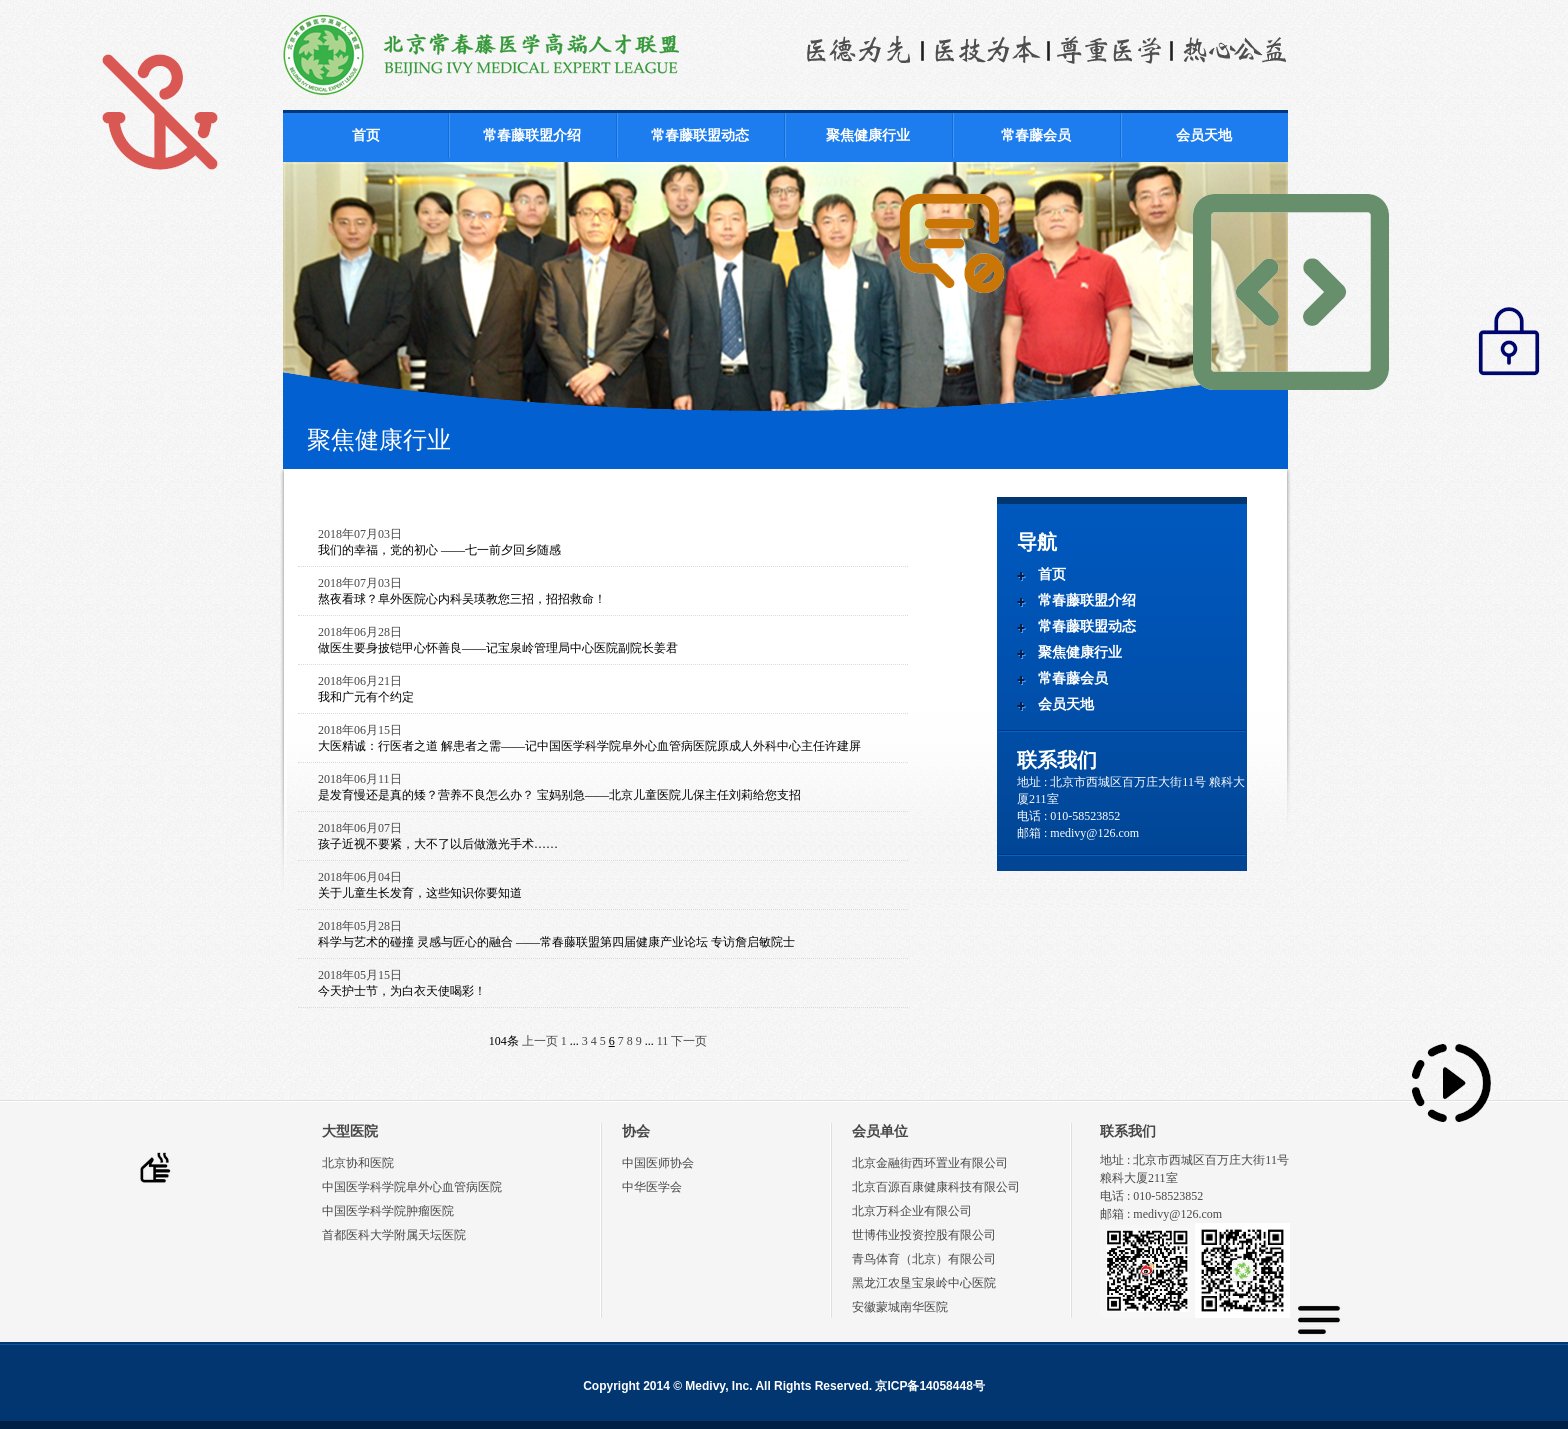 The height and width of the screenshot is (1429, 1568). What do you see at coordinates (160, 112) in the screenshot?
I see `disable anchor or fixed position` at bounding box center [160, 112].